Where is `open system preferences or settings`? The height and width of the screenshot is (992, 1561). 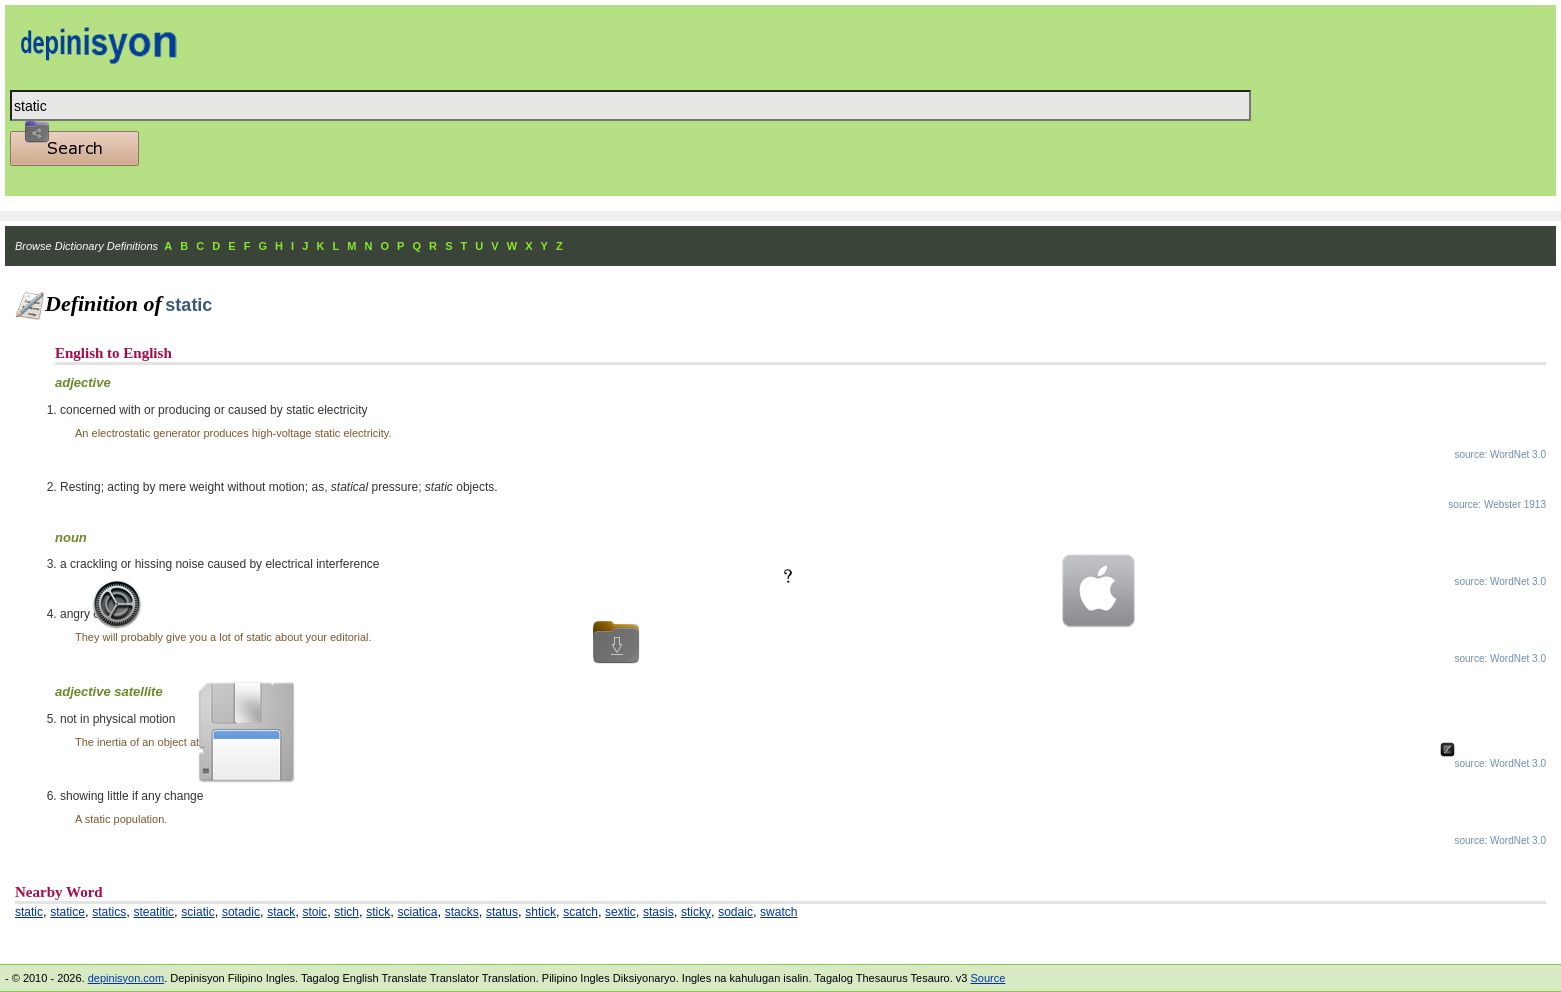
open system preferences or settings is located at coordinates (117, 604).